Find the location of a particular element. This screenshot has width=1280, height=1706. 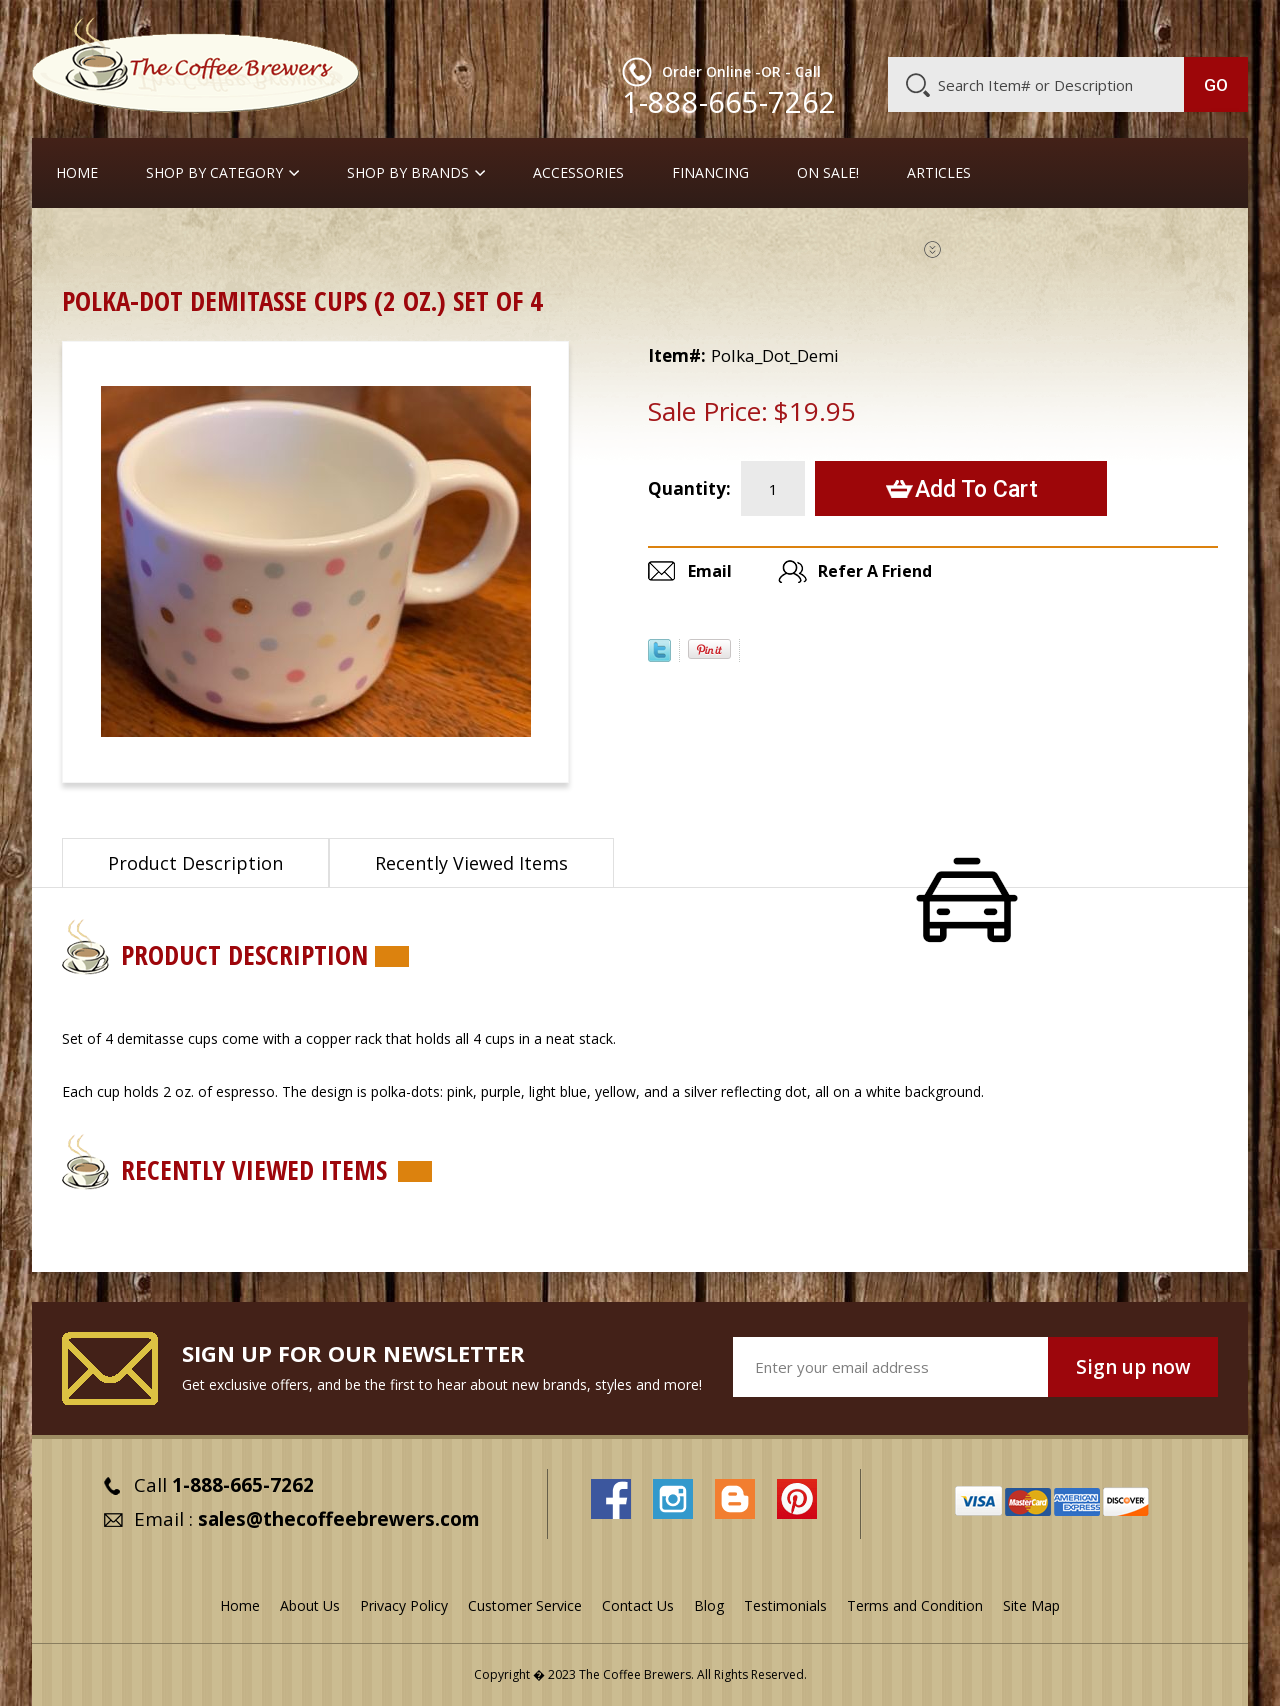

expand all content below is located at coordinates (932, 249).